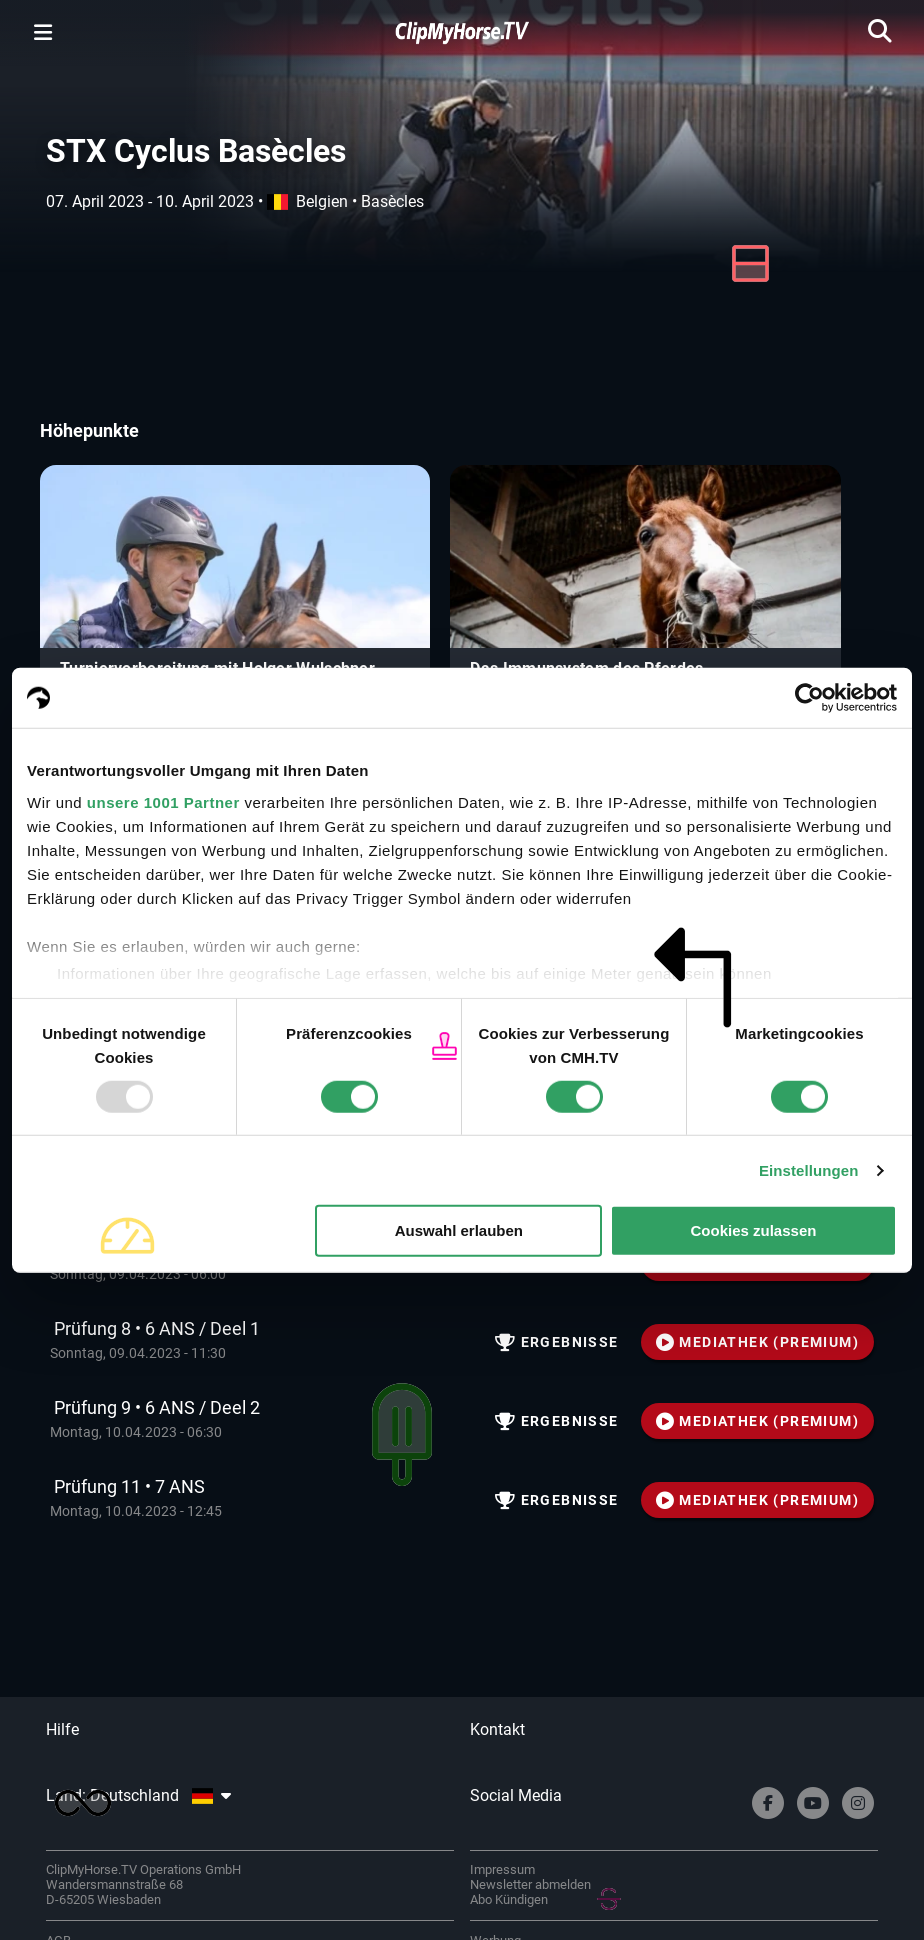 The height and width of the screenshot is (1940, 924). I want to click on undo or go back to previous action, so click(696, 977).